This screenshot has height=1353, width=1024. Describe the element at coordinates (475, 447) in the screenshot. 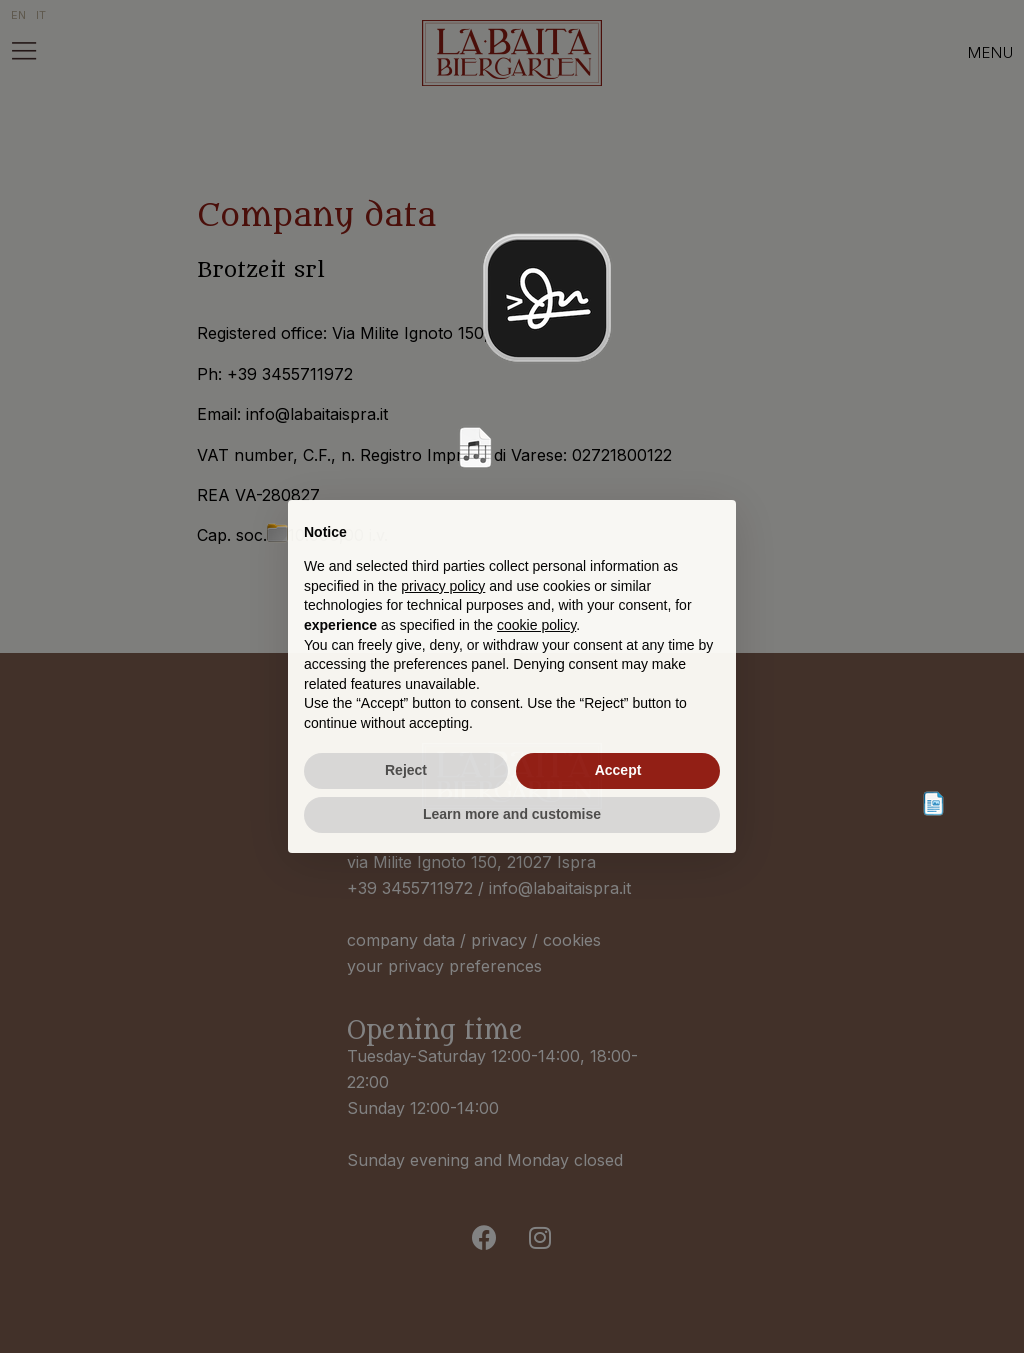

I see `an eMelody ringtone or melody file` at that location.